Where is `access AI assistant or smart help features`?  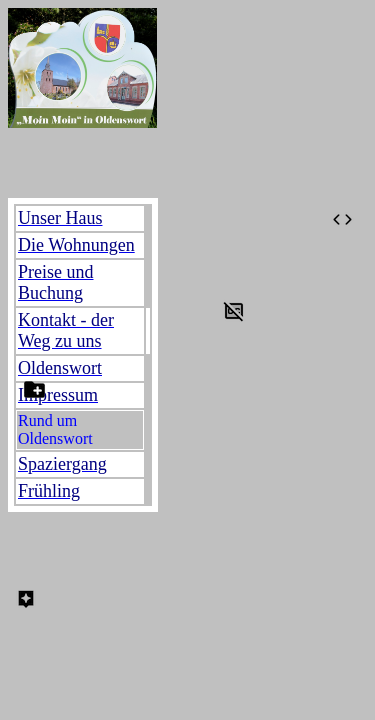
access AI assistant or smart help features is located at coordinates (26, 599).